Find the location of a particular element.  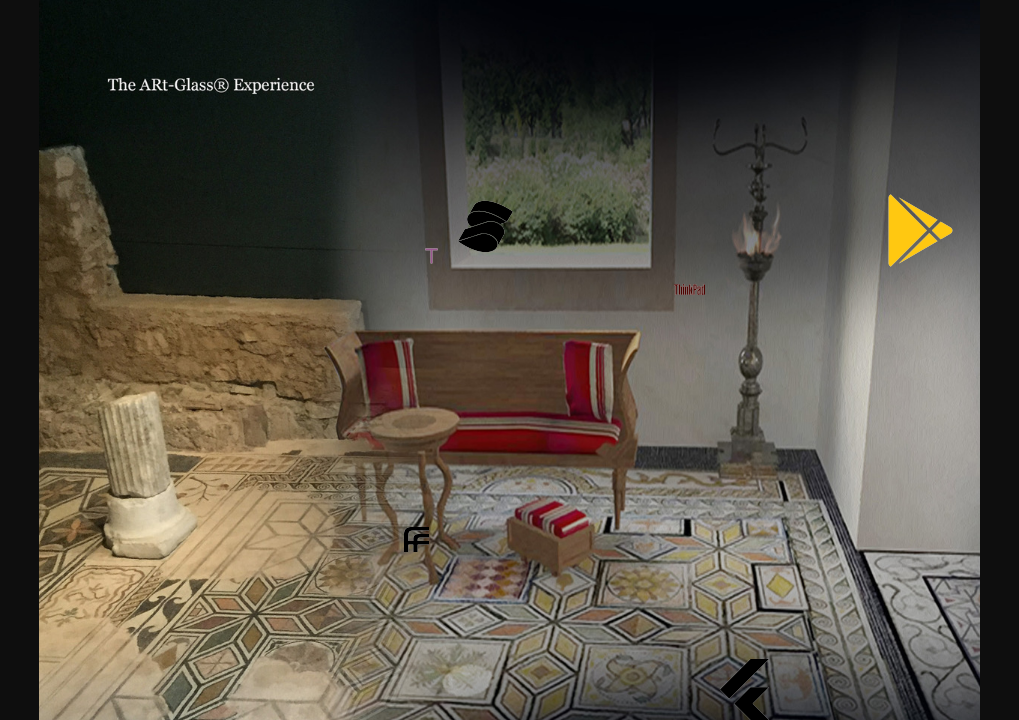

link to Solid project or decentralized web services is located at coordinates (485, 226).